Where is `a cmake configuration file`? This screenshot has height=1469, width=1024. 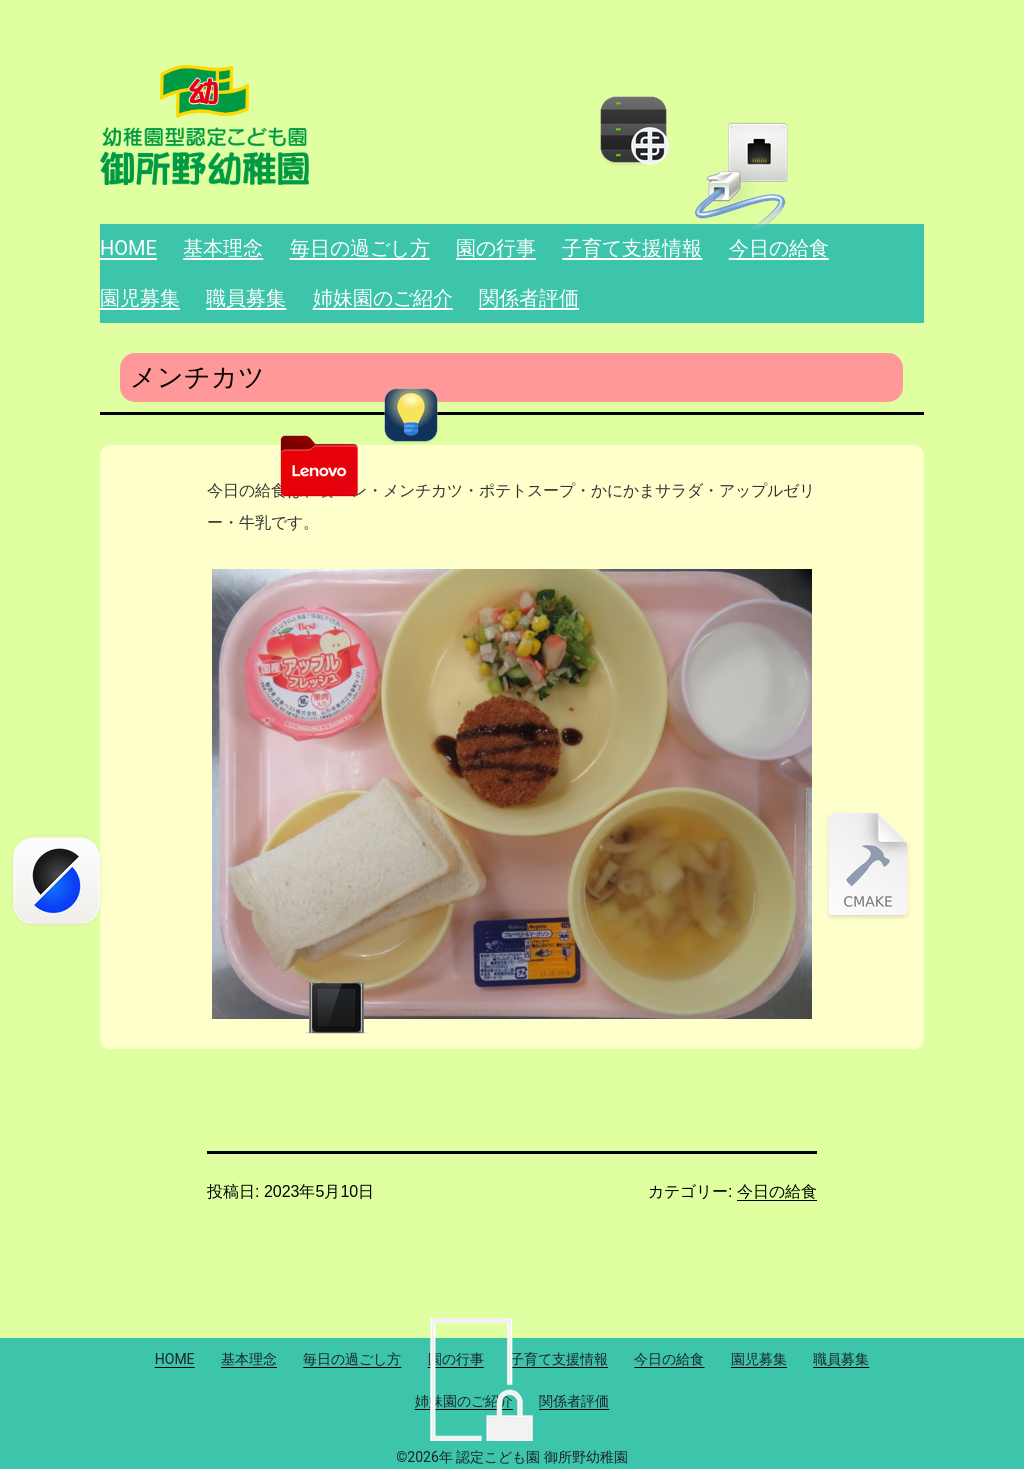 a cmake configuration file is located at coordinates (868, 866).